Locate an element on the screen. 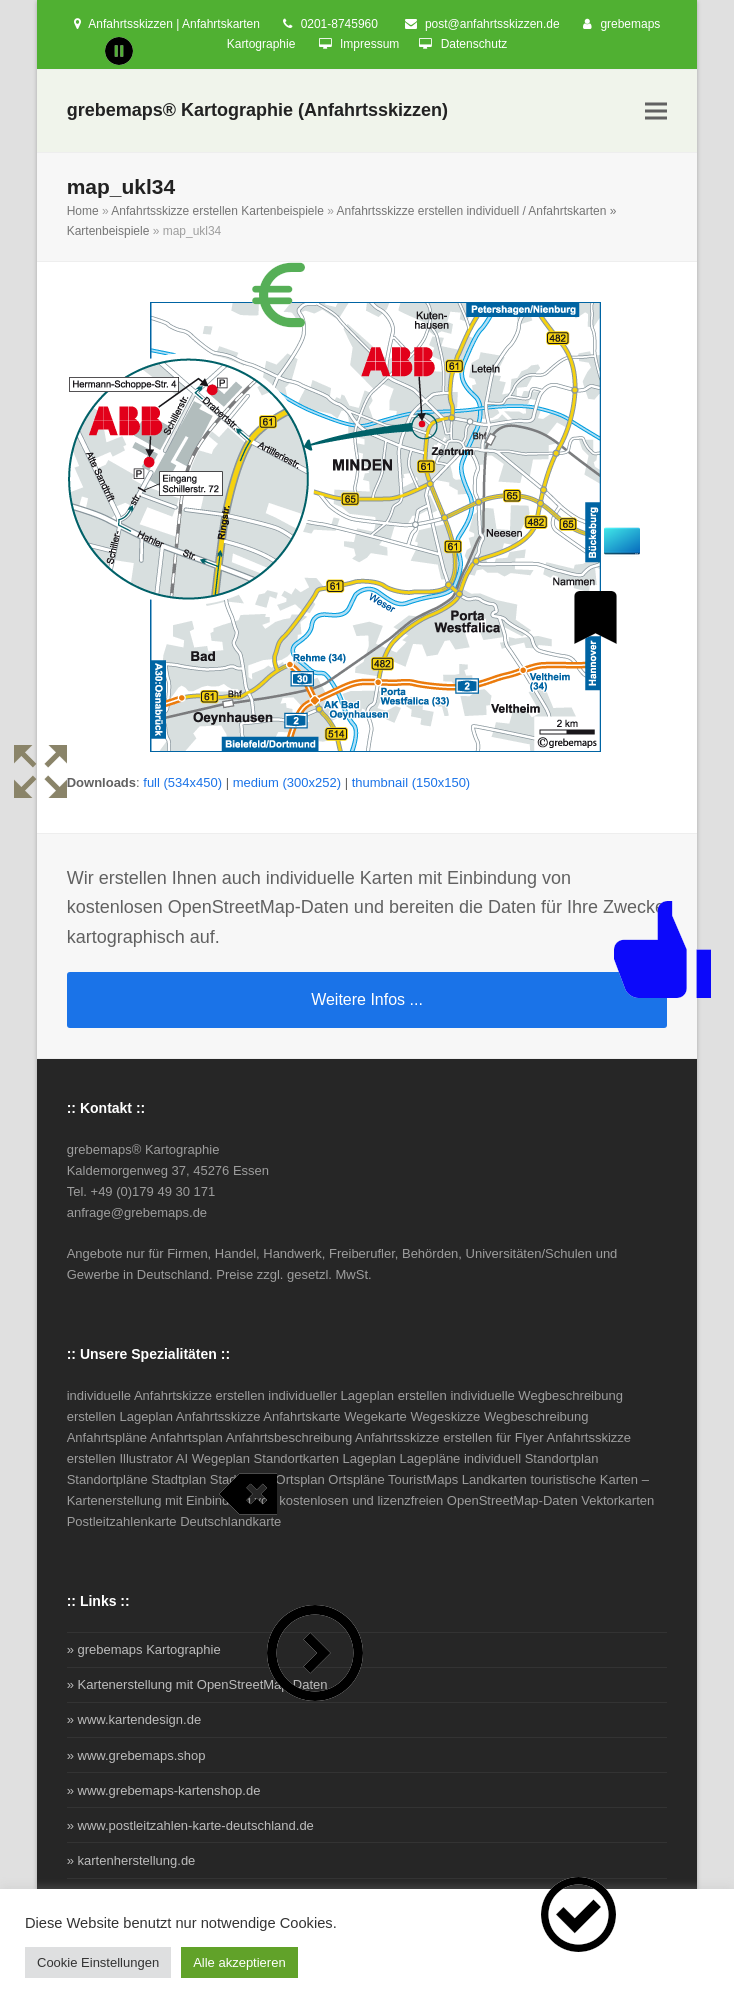  indicates task or action completed successfully is located at coordinates (578, 1914).